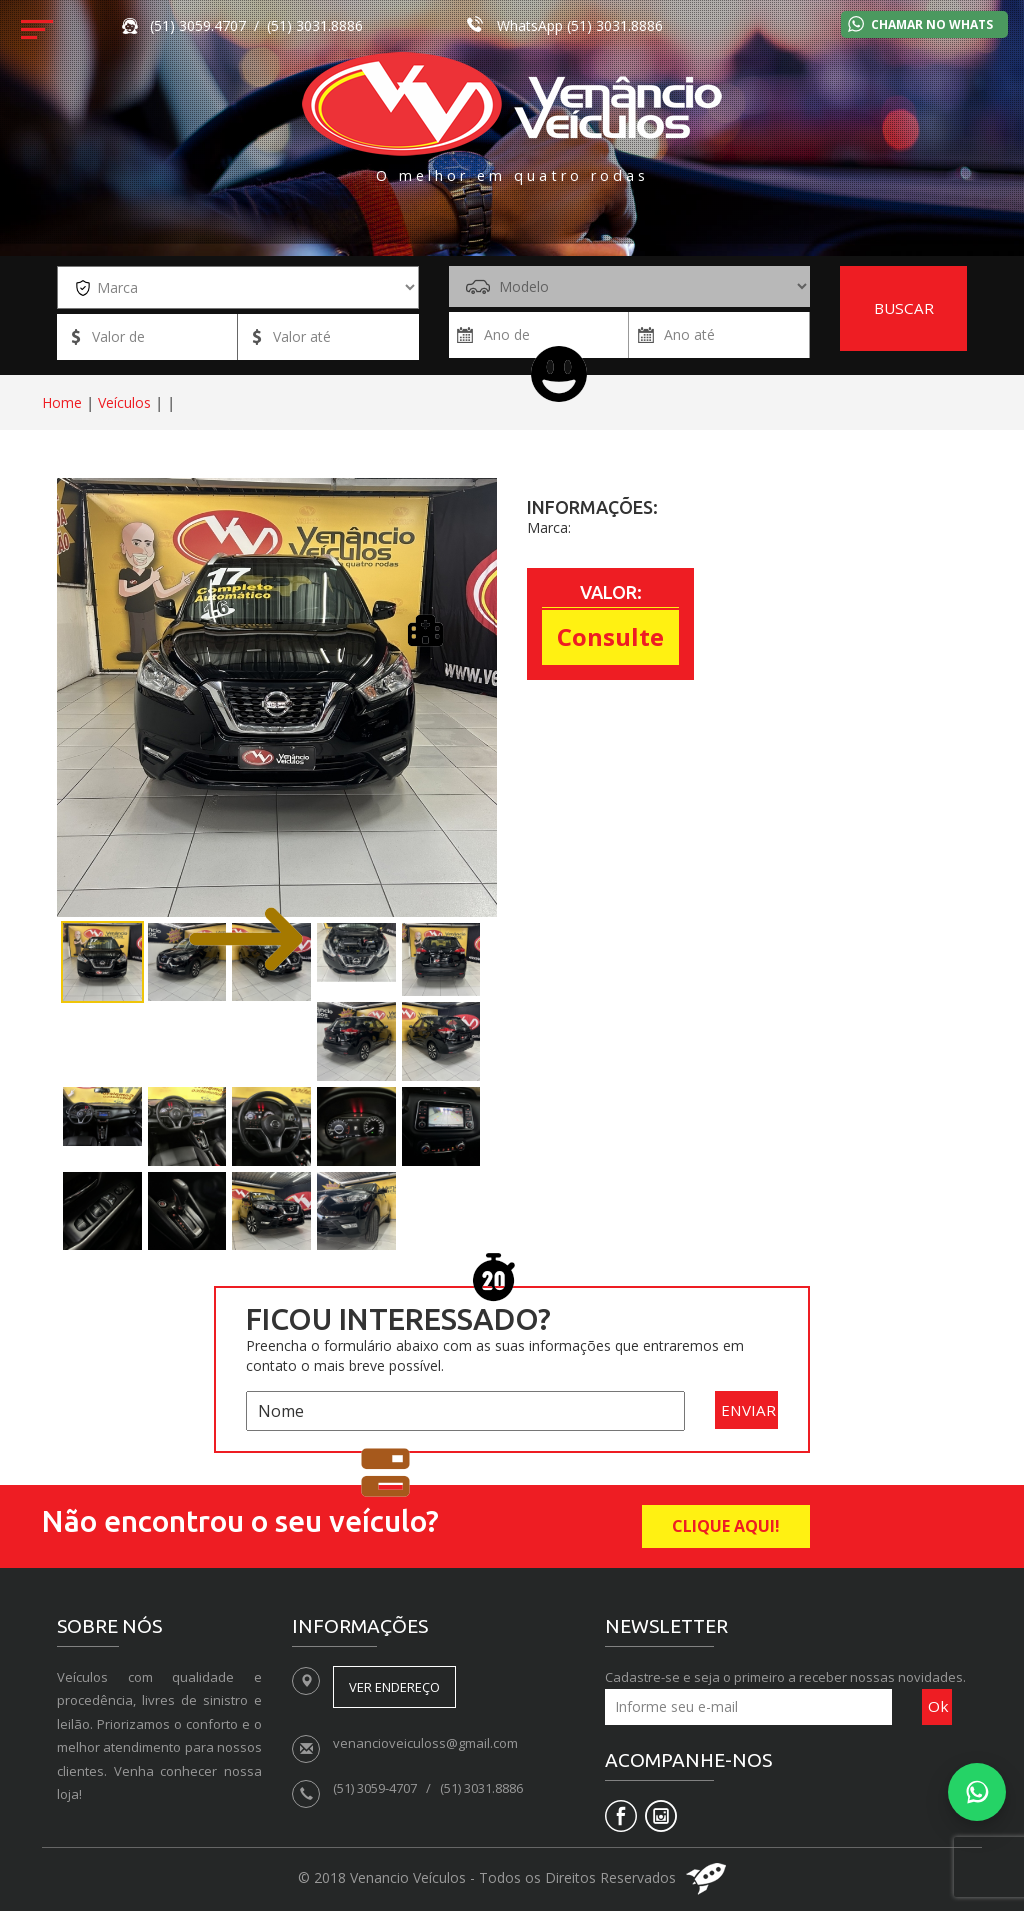 This screenshot has width=1024, height=1911. I want to click on proceed to the next step, so click(246, 939).